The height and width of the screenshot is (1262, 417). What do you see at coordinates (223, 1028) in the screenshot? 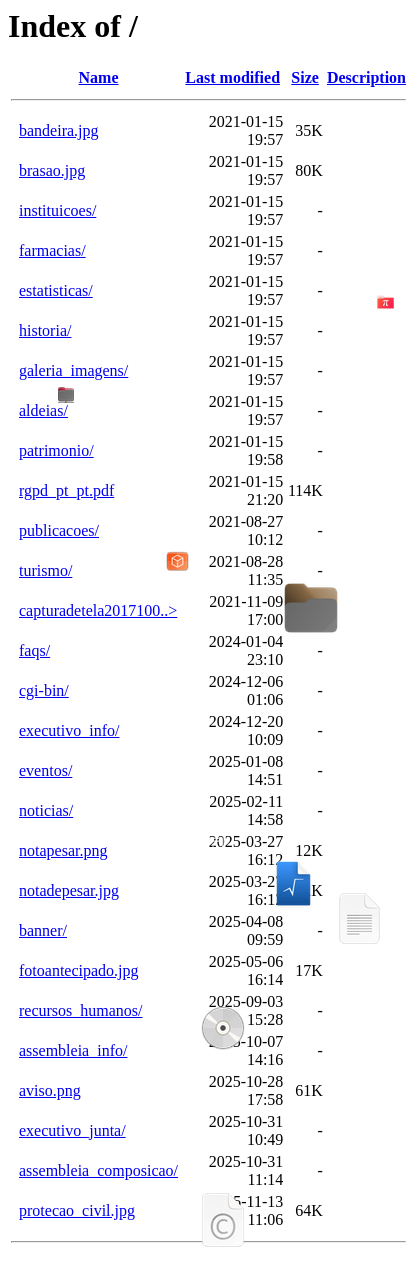
I see `access CD/DVD drive or disc media` at bounding box center [223, 1028].